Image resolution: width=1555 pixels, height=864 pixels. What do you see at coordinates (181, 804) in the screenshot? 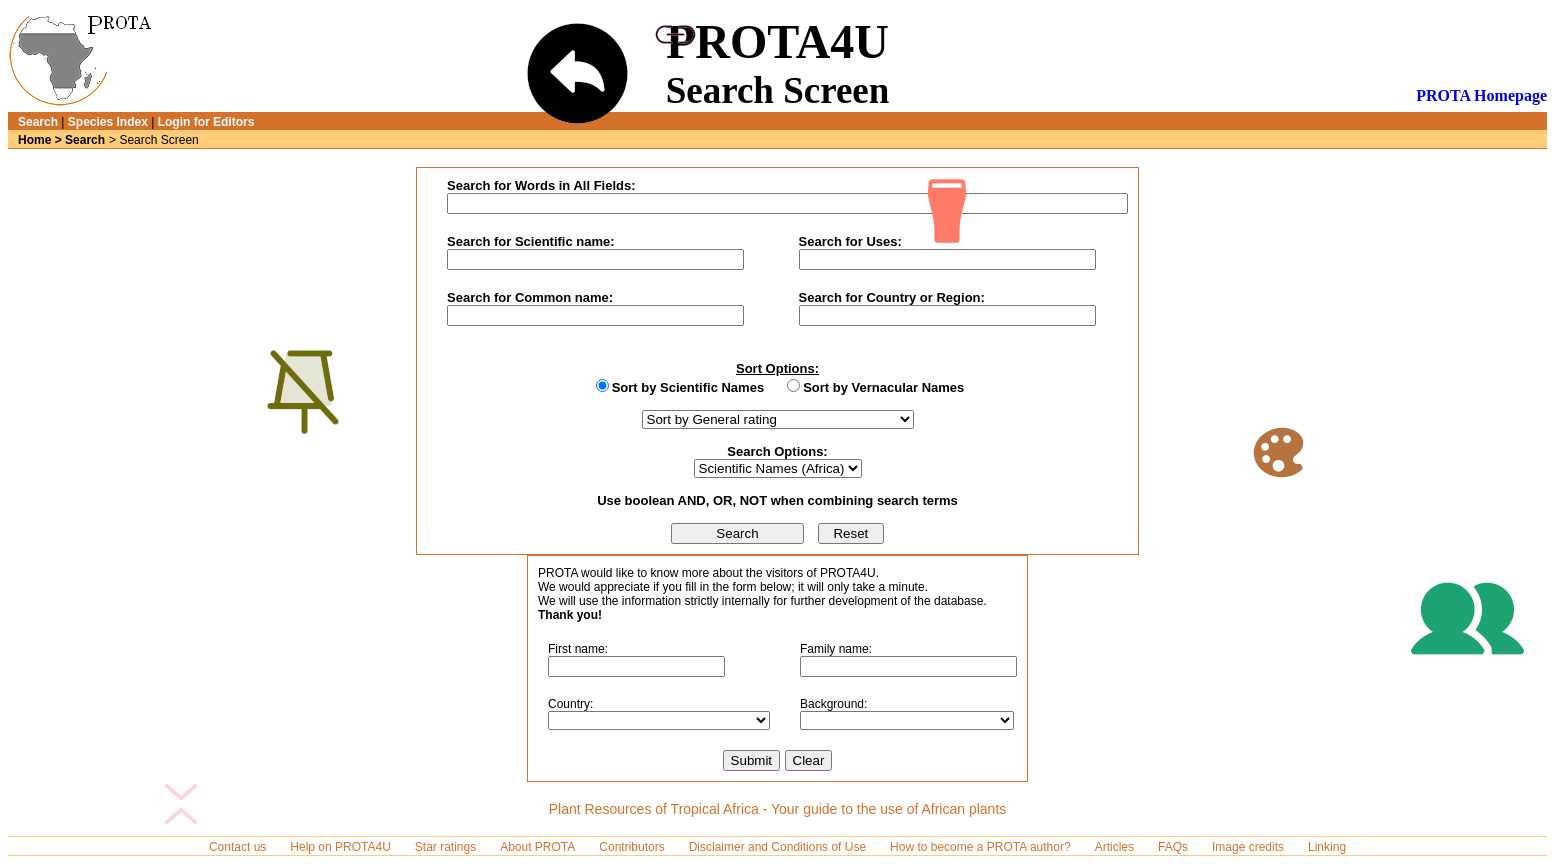
I see `collapse or minimize an expanded section` at bounding box center [181, 804].